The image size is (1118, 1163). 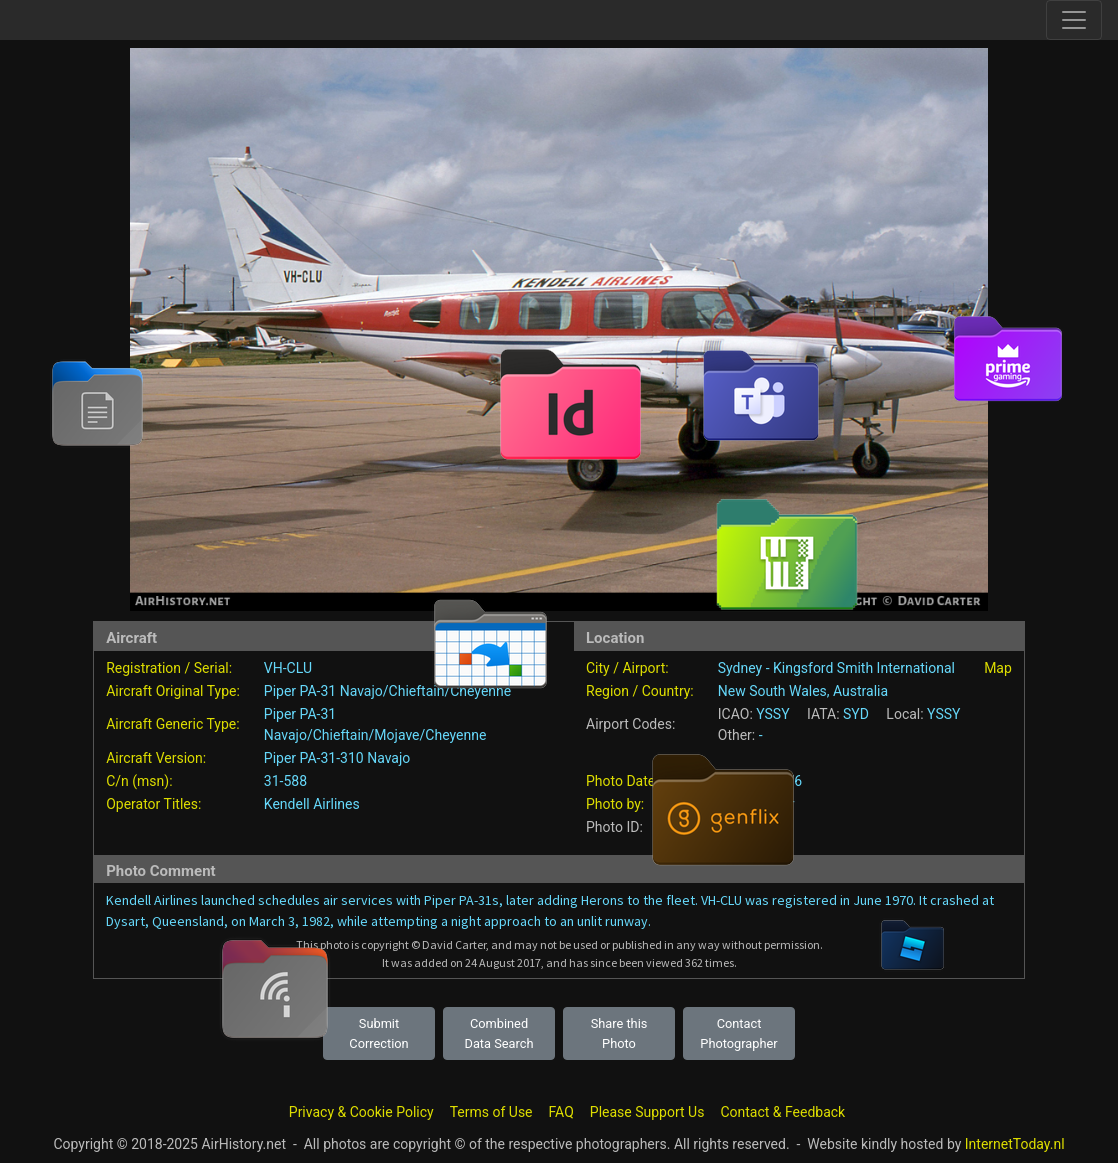 What do you see at coordinates (490, 647) in the screenshot?
I see `open folder containing scheduled items` at bounding box center [490, 647].